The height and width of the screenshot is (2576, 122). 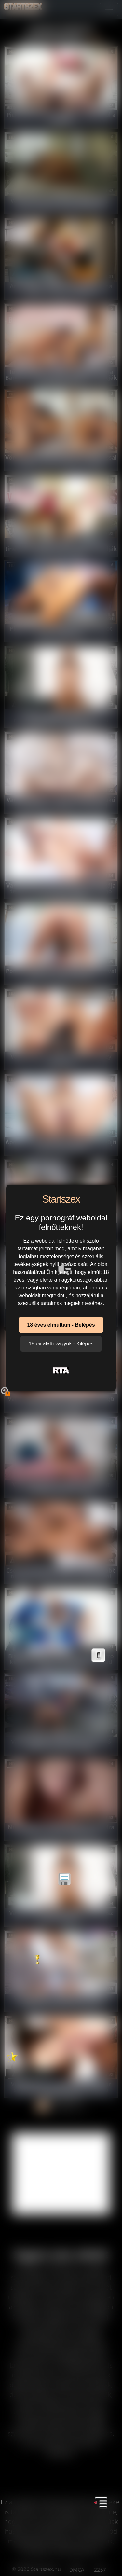 I want to click on indicates an upcoming appointment or event, so click(x=5, y=1391).